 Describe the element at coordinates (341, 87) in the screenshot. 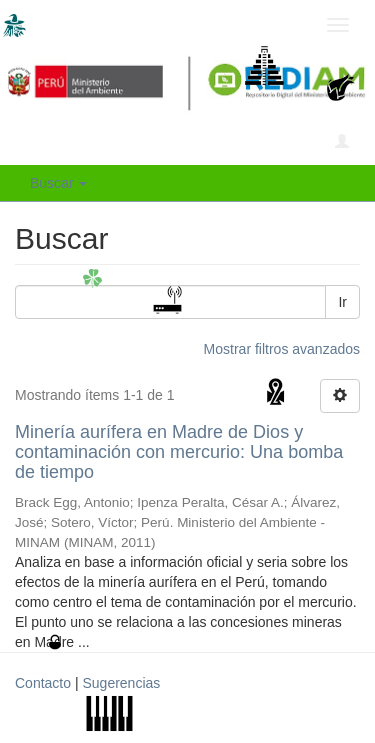

I see `indicates a new sprout or growth stage in a farming game` at that location.